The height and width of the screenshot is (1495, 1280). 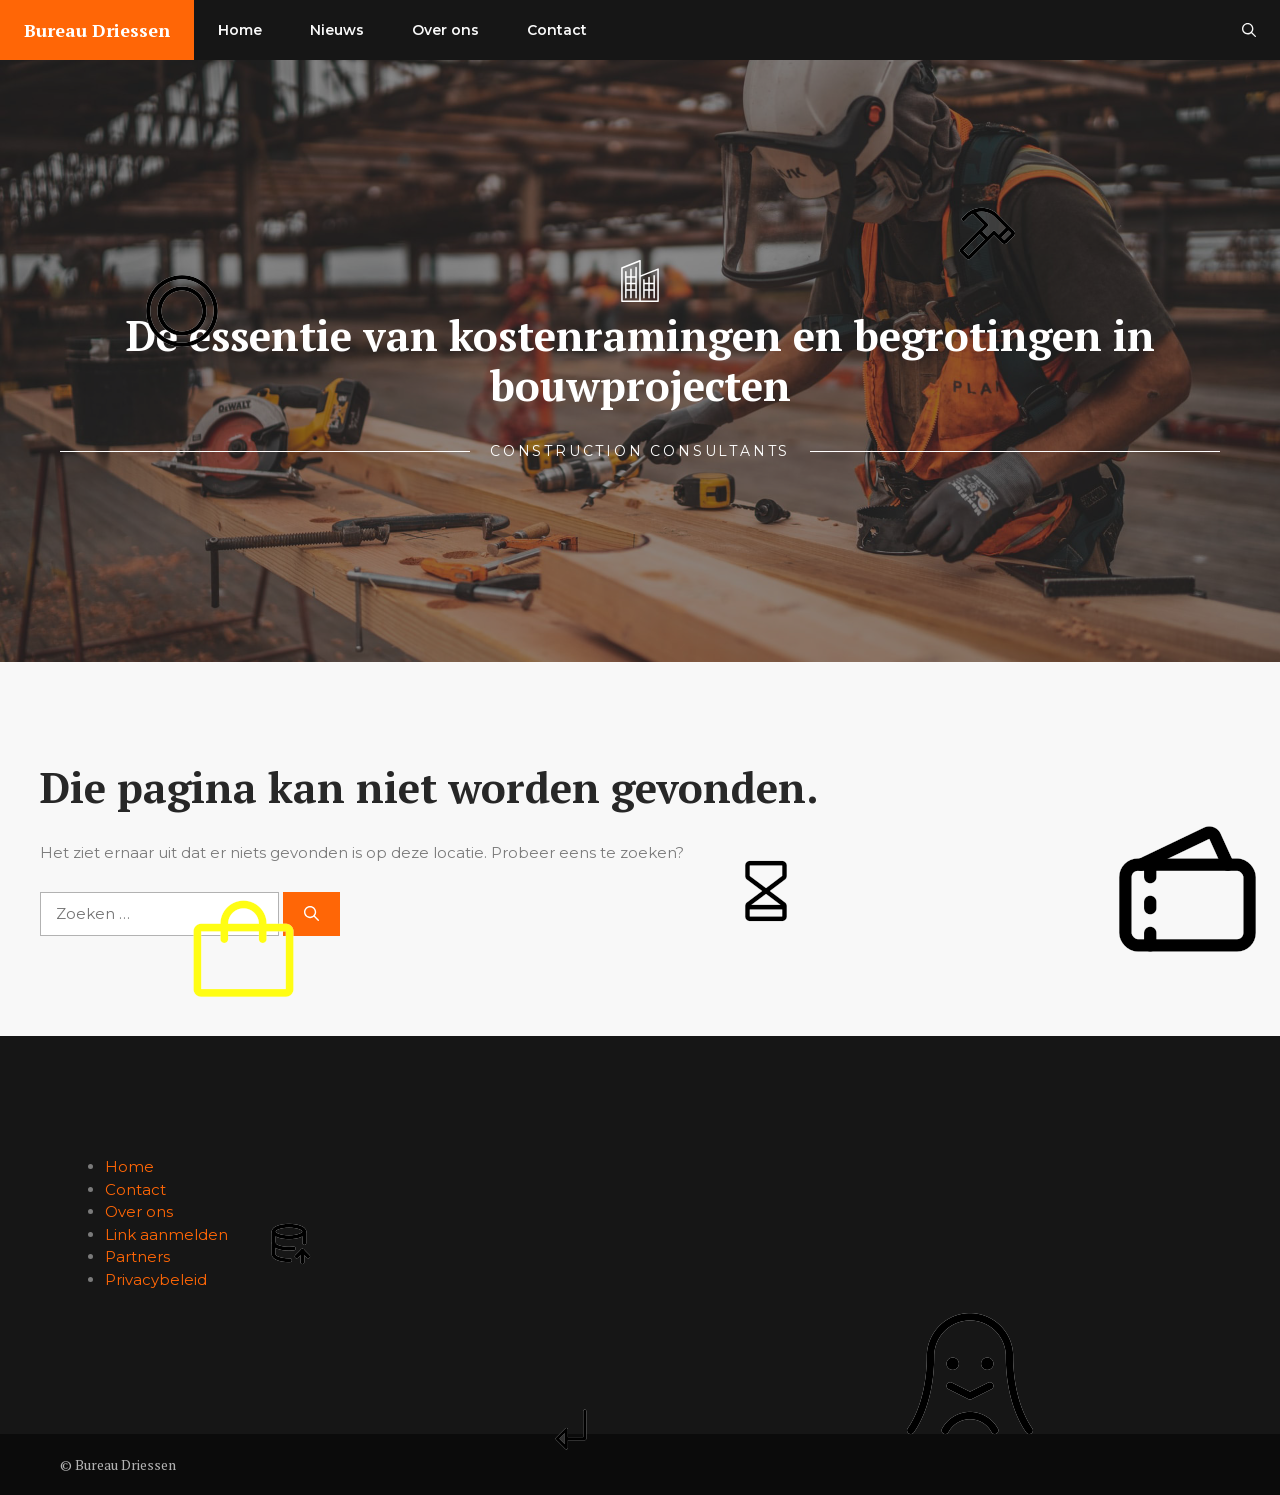 I want to click on return to previous line or entry, so click(x=572, y=1429).